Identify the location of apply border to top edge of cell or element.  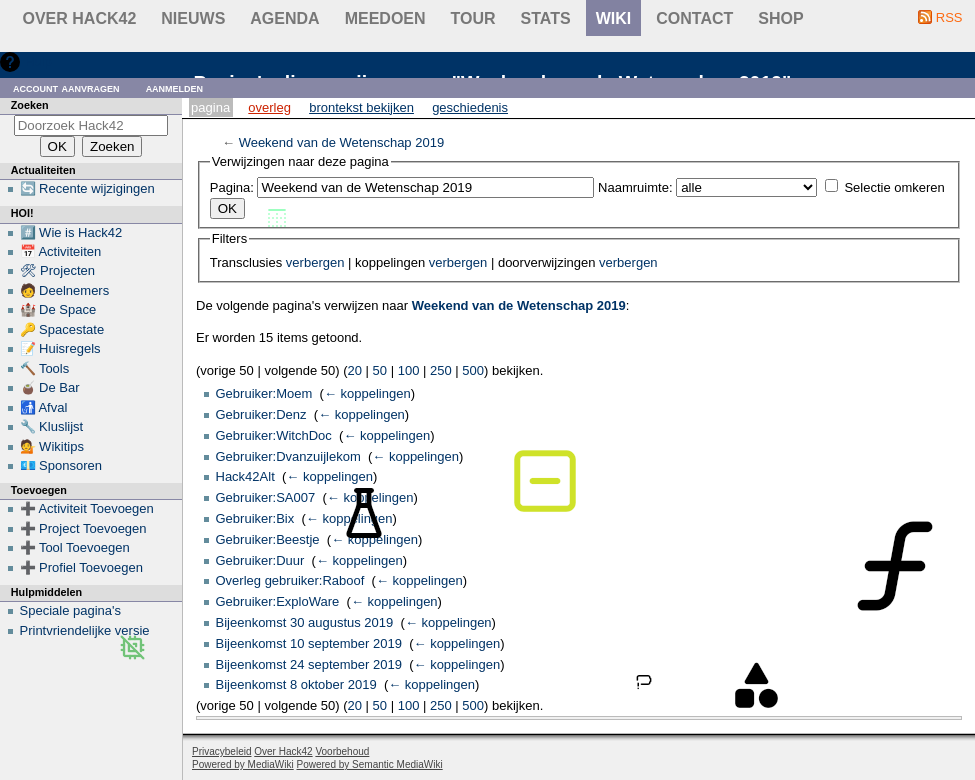
(277, 218).